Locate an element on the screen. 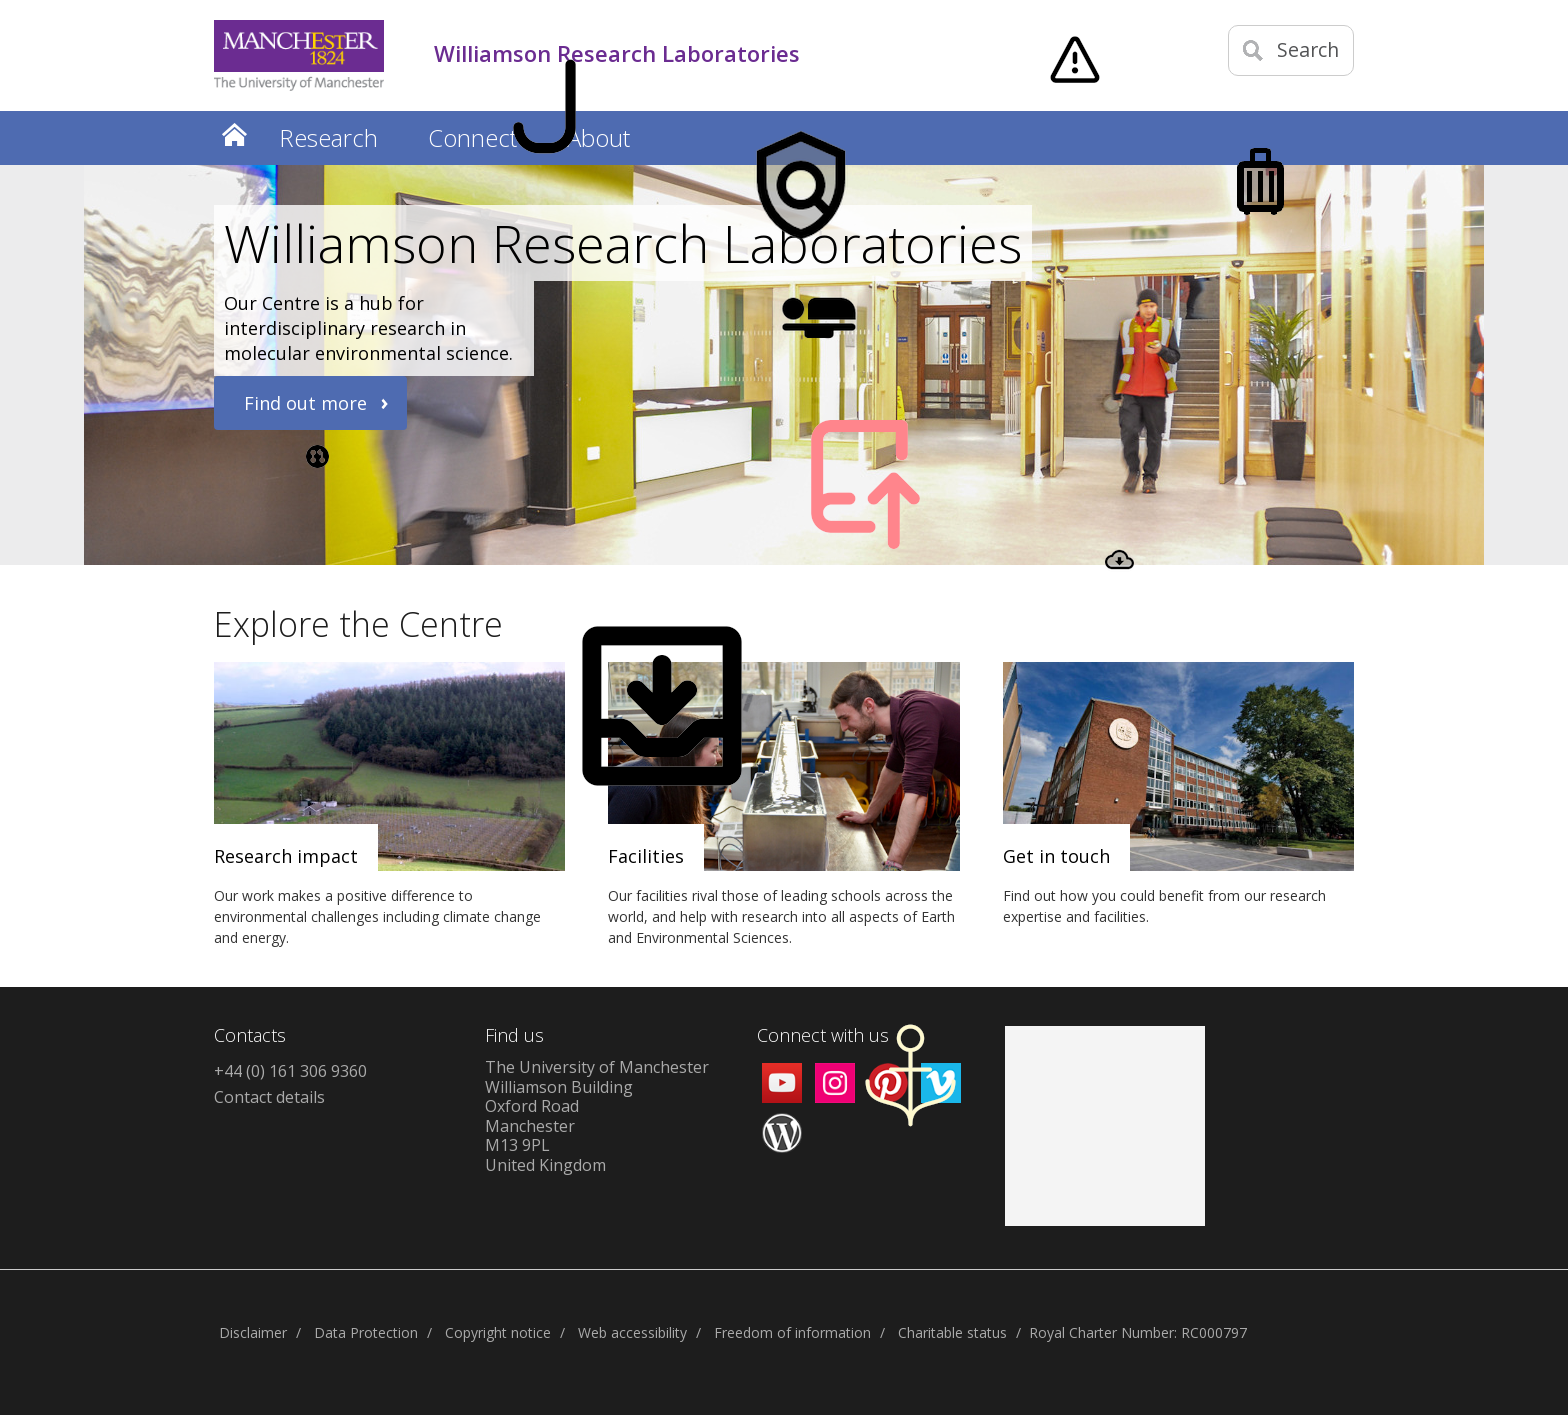  indicates a warning or caution state is located at coordinates (1075, 61).